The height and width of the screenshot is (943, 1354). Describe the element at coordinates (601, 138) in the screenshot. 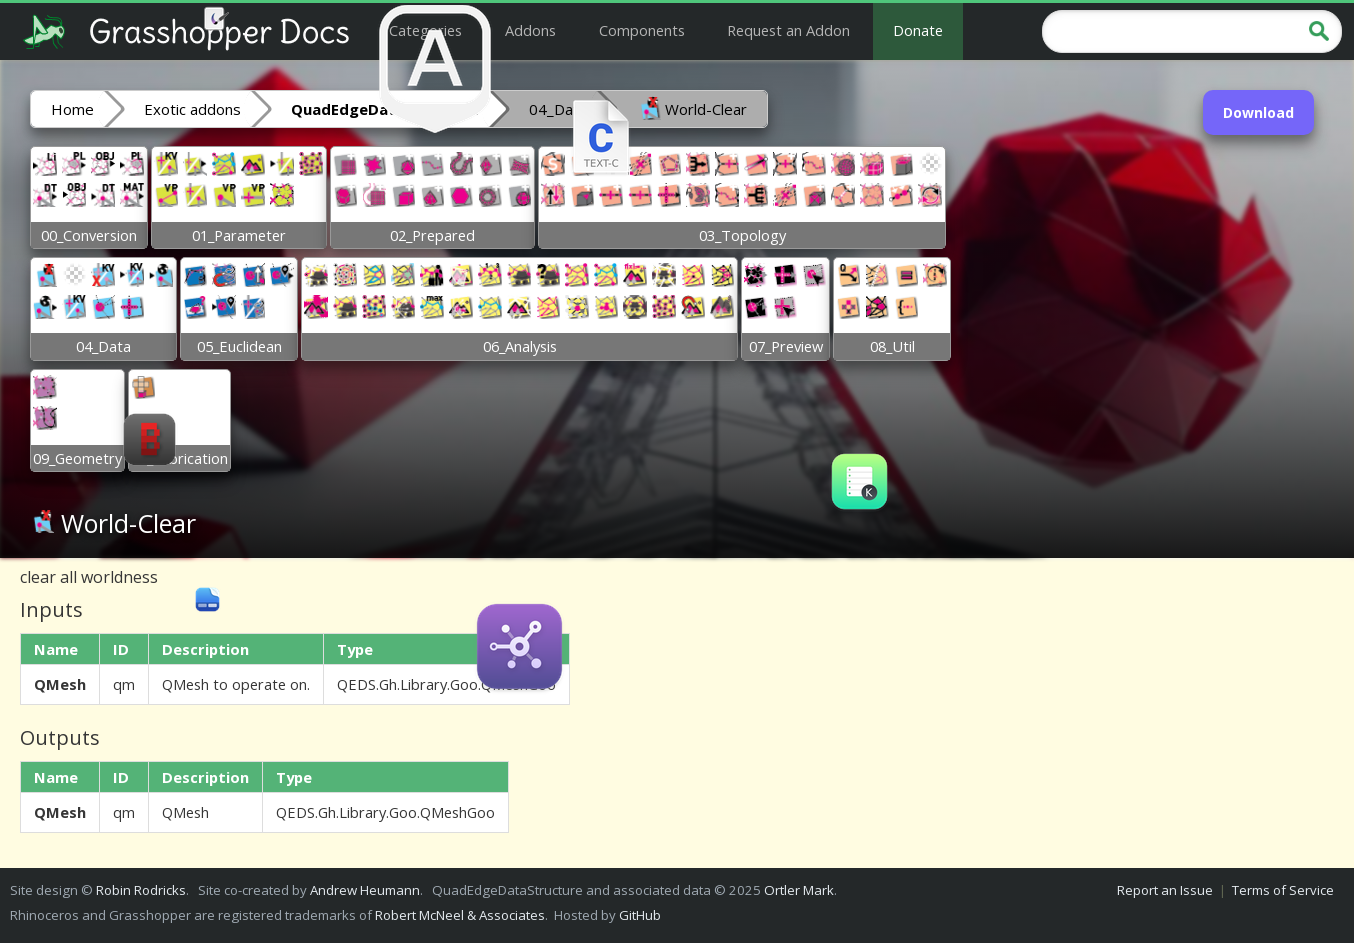

I see `c programming language source file` at that location.